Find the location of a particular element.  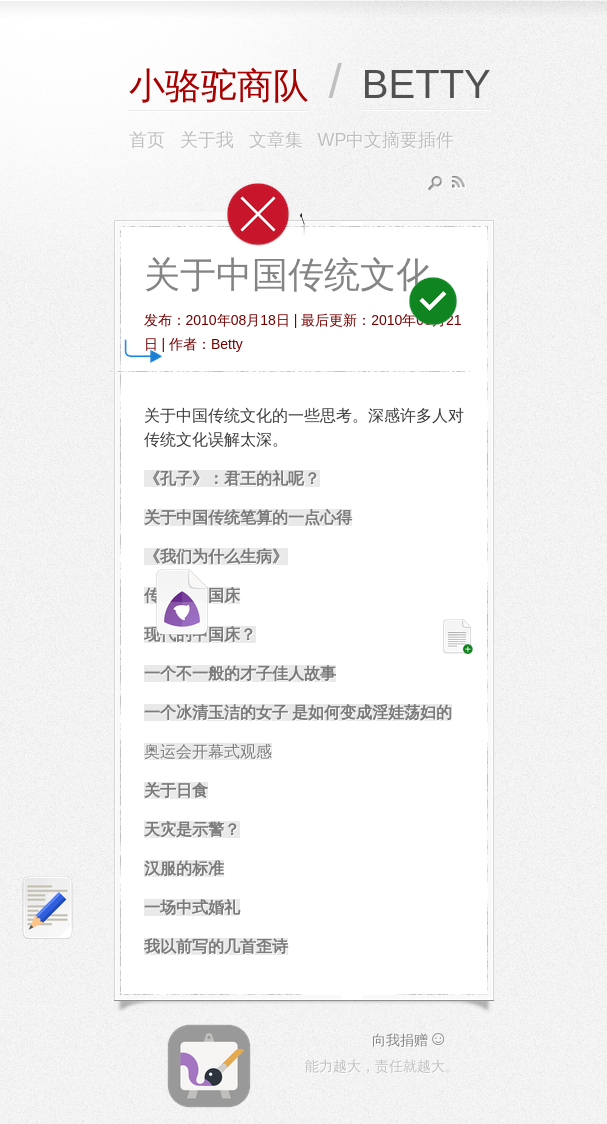

meson build system configuration file is located at coordinates (182, 602).